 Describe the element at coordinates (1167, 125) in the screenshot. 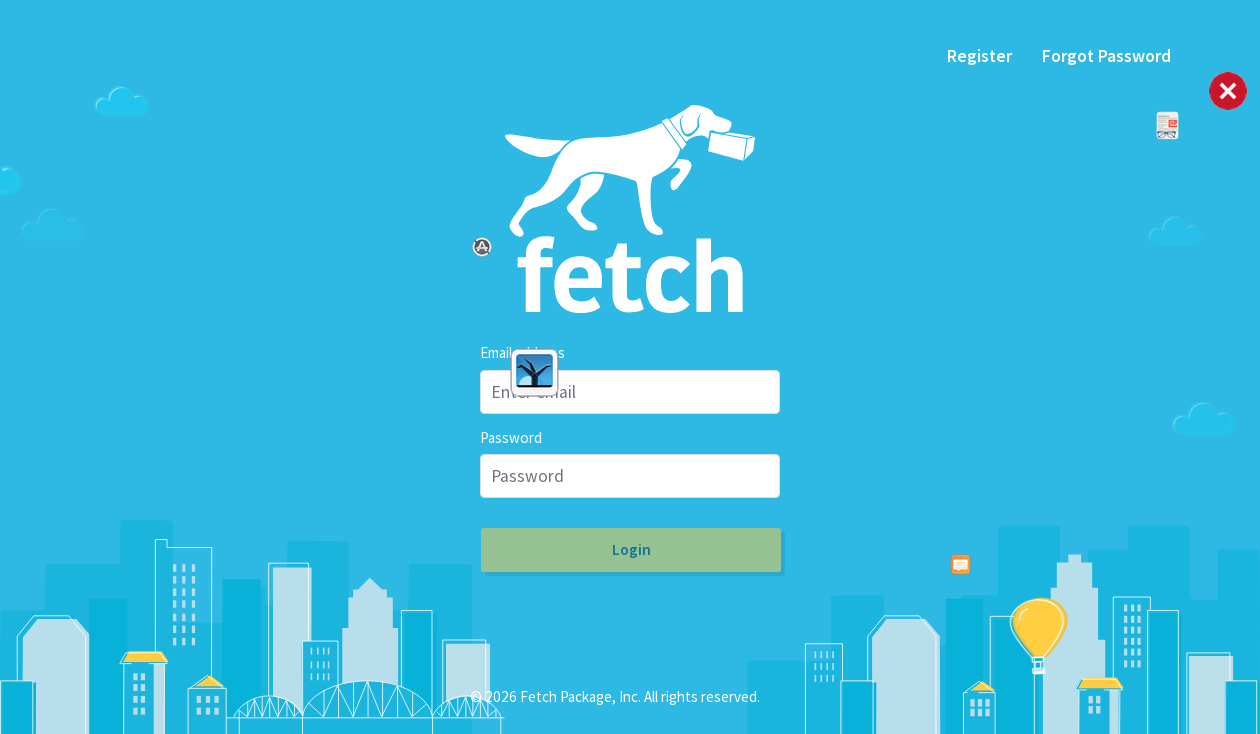

I see `open atril document viewer` at that location.